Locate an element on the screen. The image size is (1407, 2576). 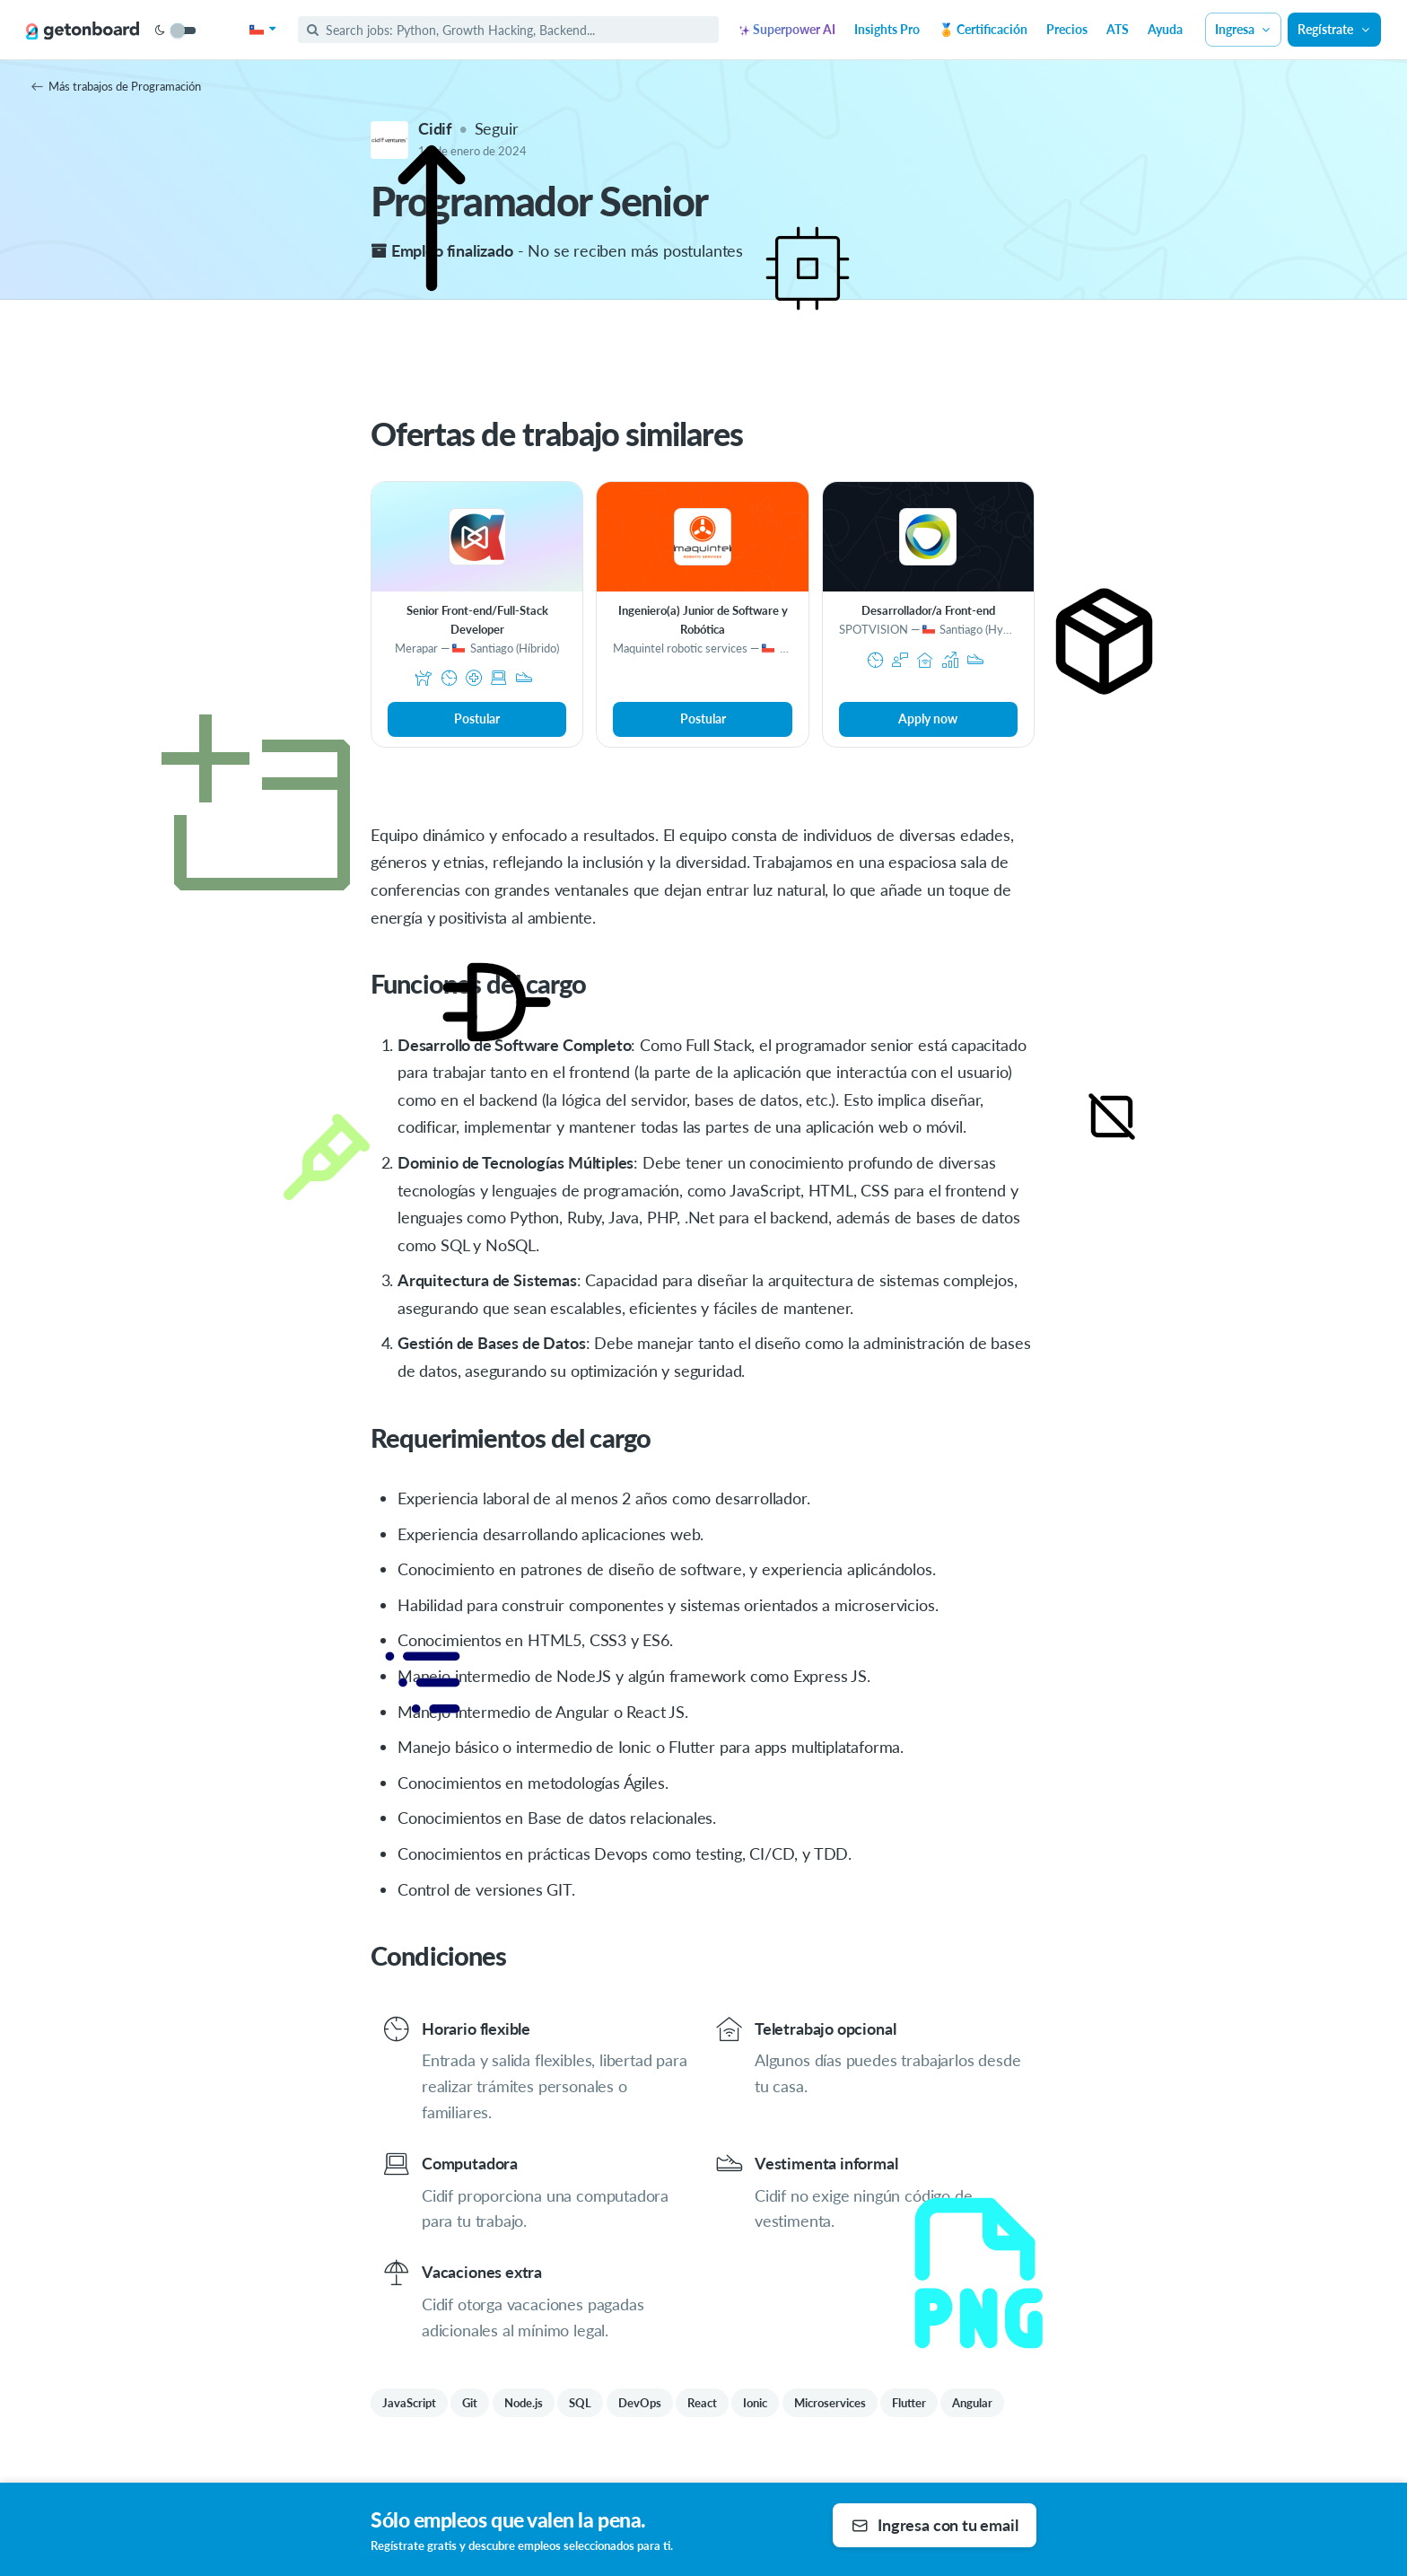
view package or shipment details is located at coordinates (1104, 641).